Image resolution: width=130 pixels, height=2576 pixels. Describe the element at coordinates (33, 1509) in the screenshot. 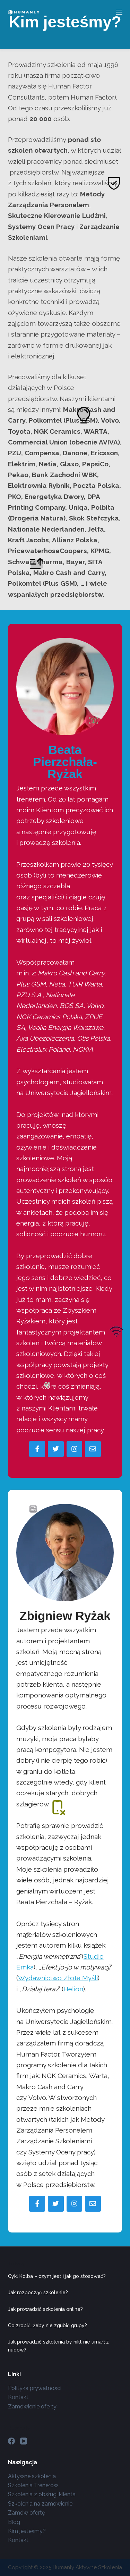

I see `open interface design application` at that location.